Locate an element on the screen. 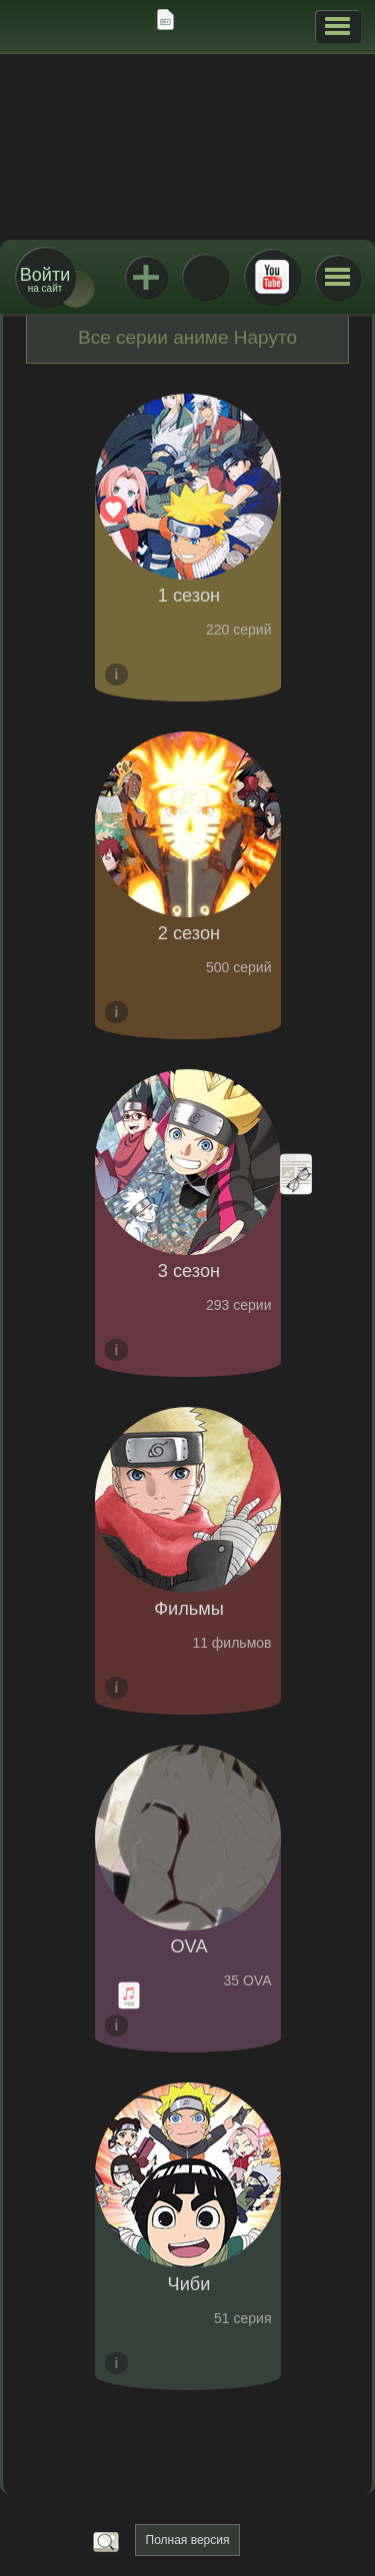  open office productivity suite is located at coordinates (296, 1174).